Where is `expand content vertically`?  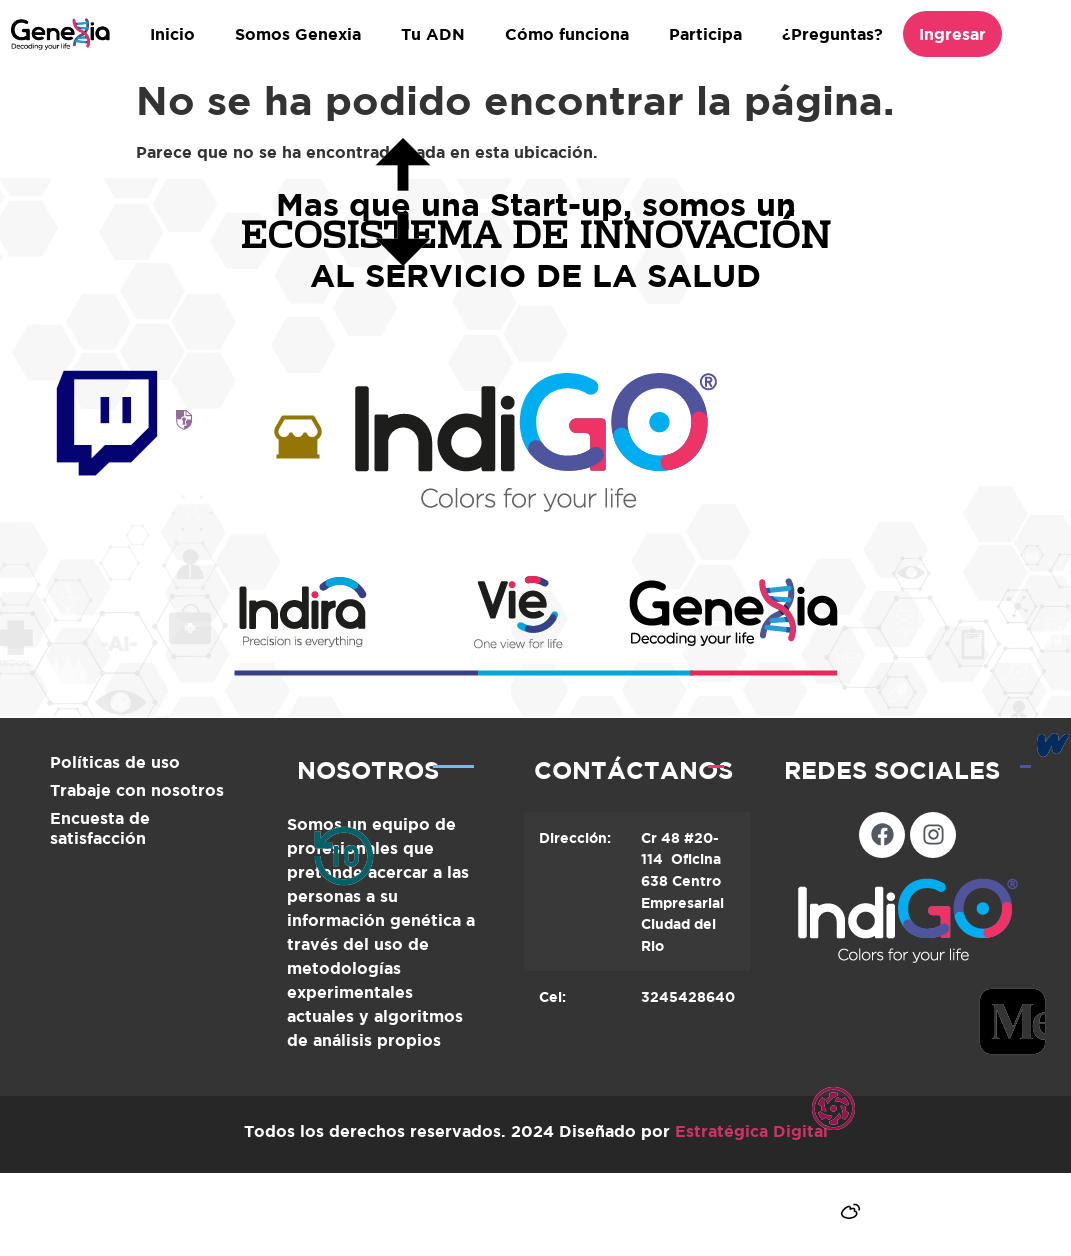
expand content vertically is located at coordinates (403, 202).